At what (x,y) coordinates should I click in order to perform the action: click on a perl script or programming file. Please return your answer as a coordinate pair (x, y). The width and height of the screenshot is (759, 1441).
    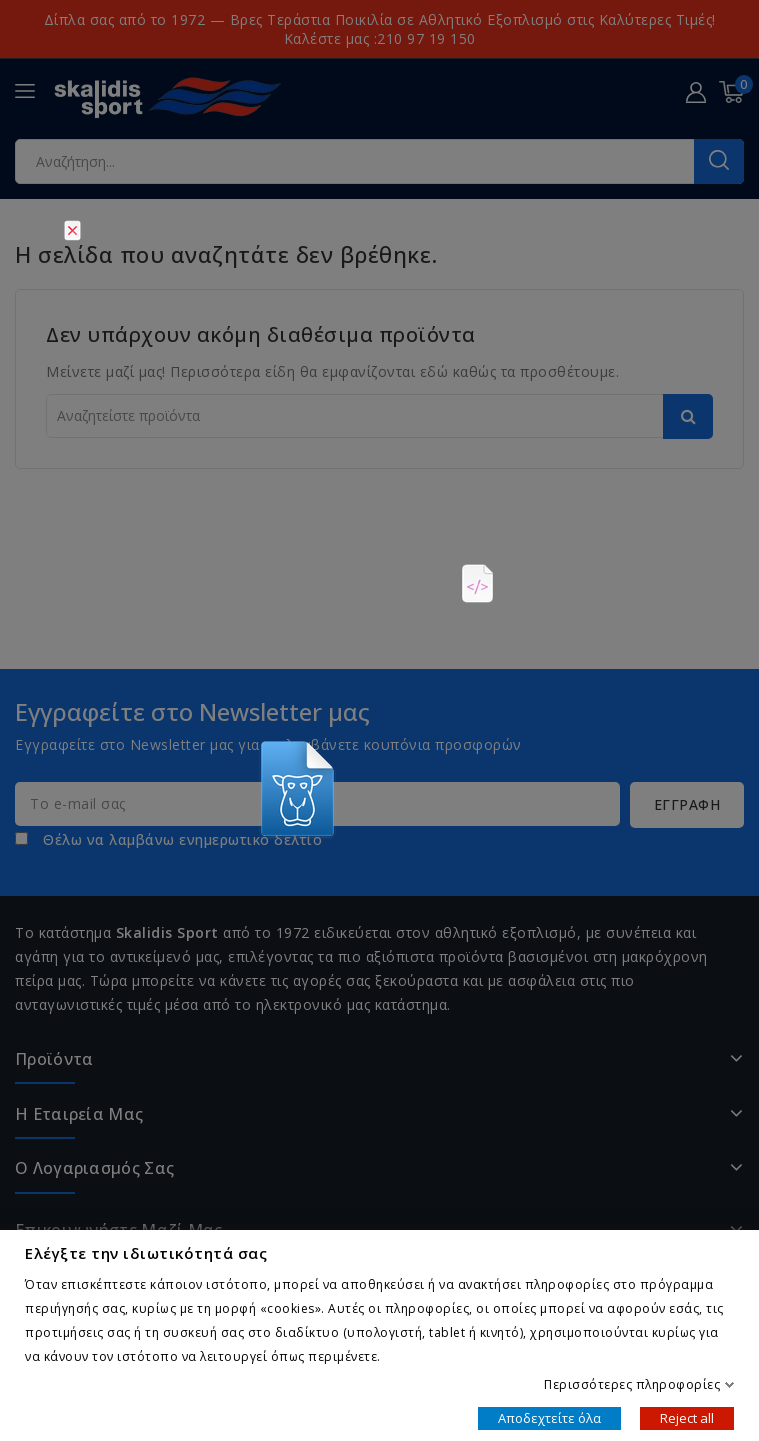
    Looking at the image, I should click on (297, 790).